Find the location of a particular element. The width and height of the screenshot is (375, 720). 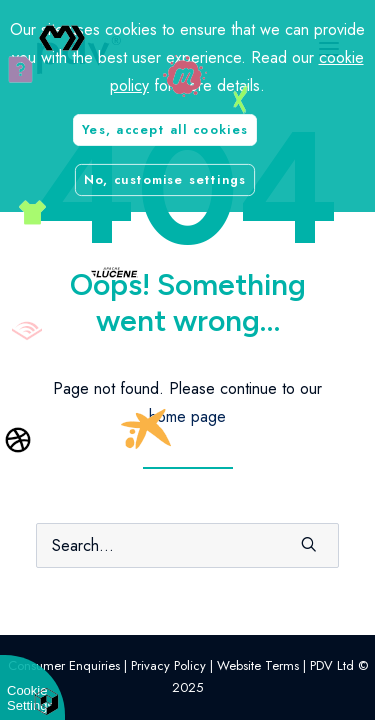

open the Meetup app is located at coordinates (185, 76).